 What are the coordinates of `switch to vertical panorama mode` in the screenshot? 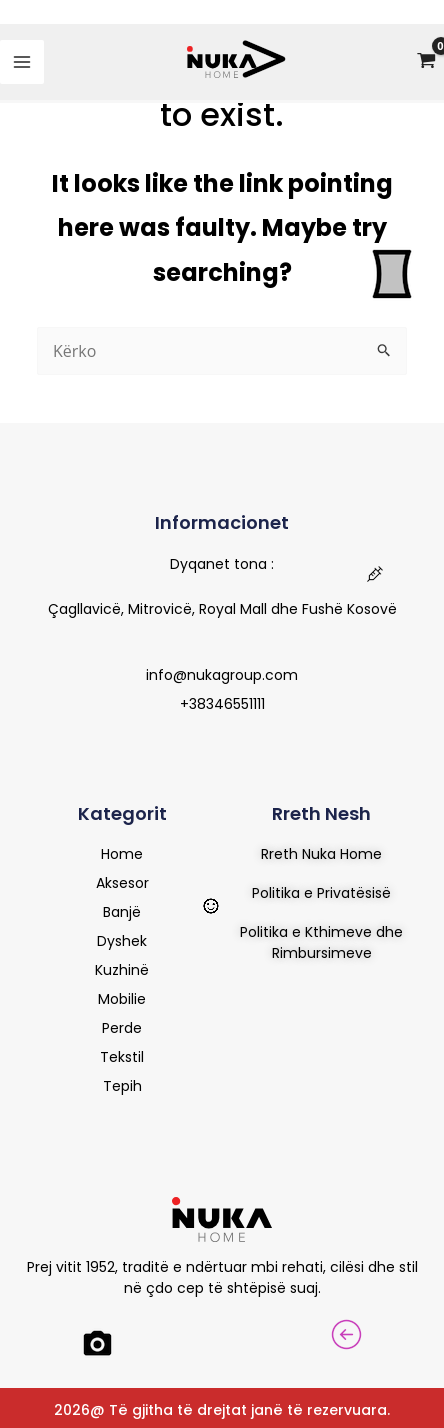 It's located at (392, 274).